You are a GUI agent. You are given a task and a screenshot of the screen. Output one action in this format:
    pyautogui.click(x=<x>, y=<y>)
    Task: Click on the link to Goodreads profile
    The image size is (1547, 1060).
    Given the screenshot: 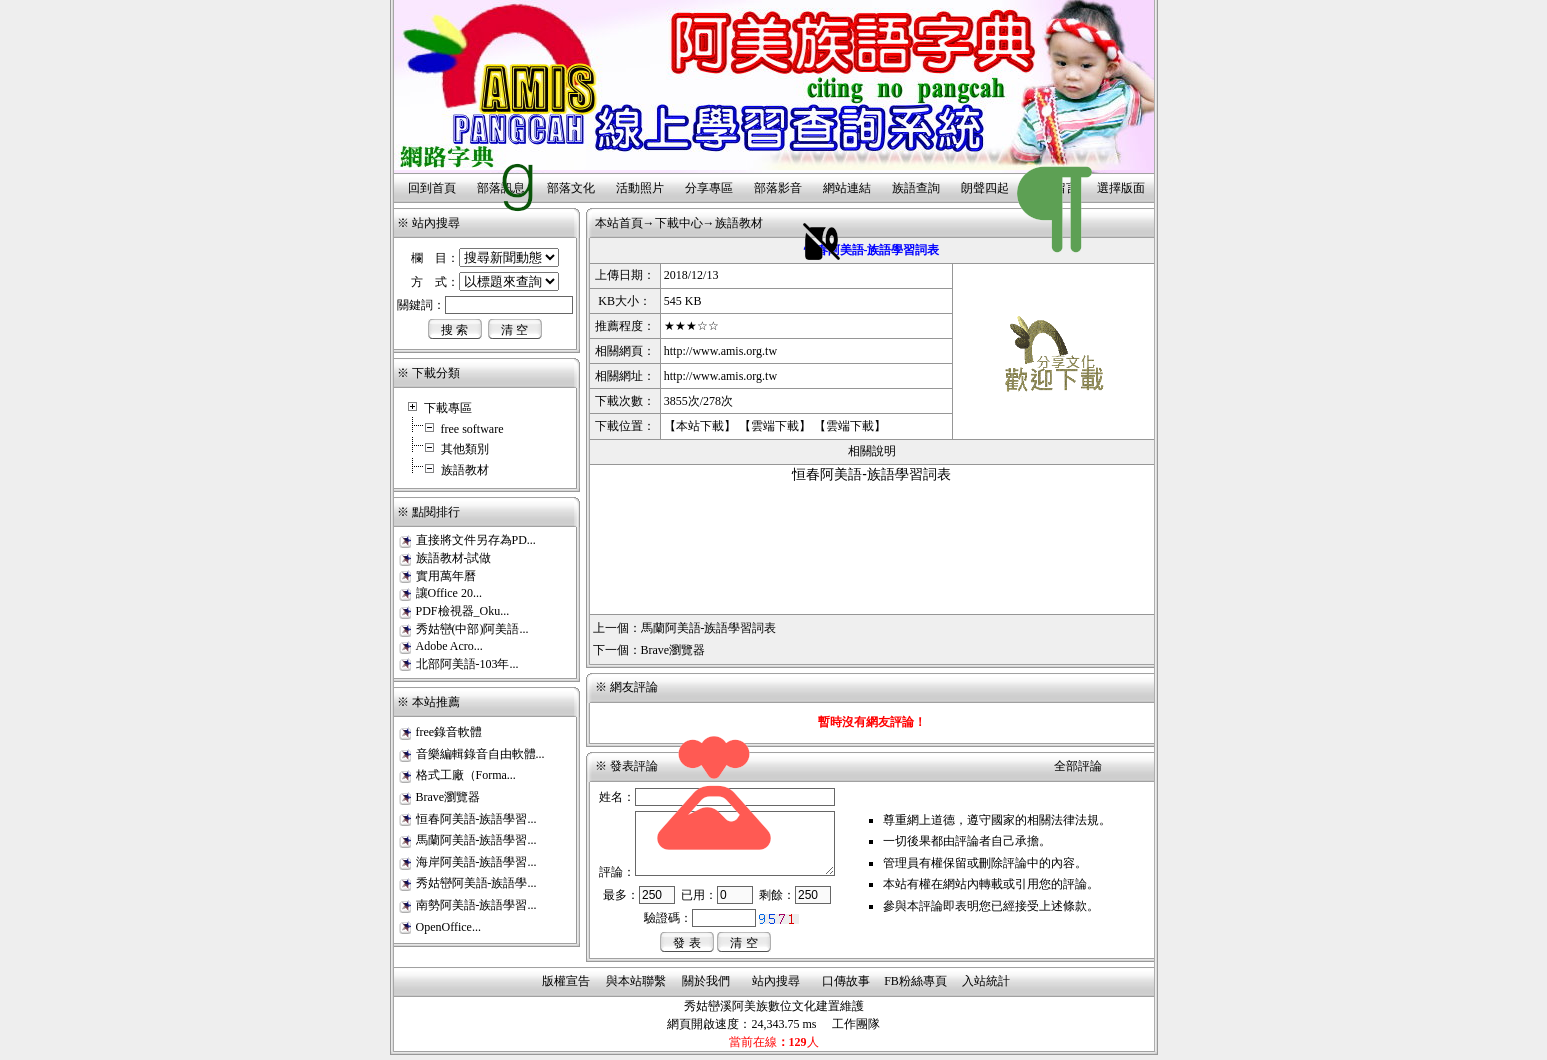 What is the action you would take?
    pyautogui.click(x=517, y=187)
    